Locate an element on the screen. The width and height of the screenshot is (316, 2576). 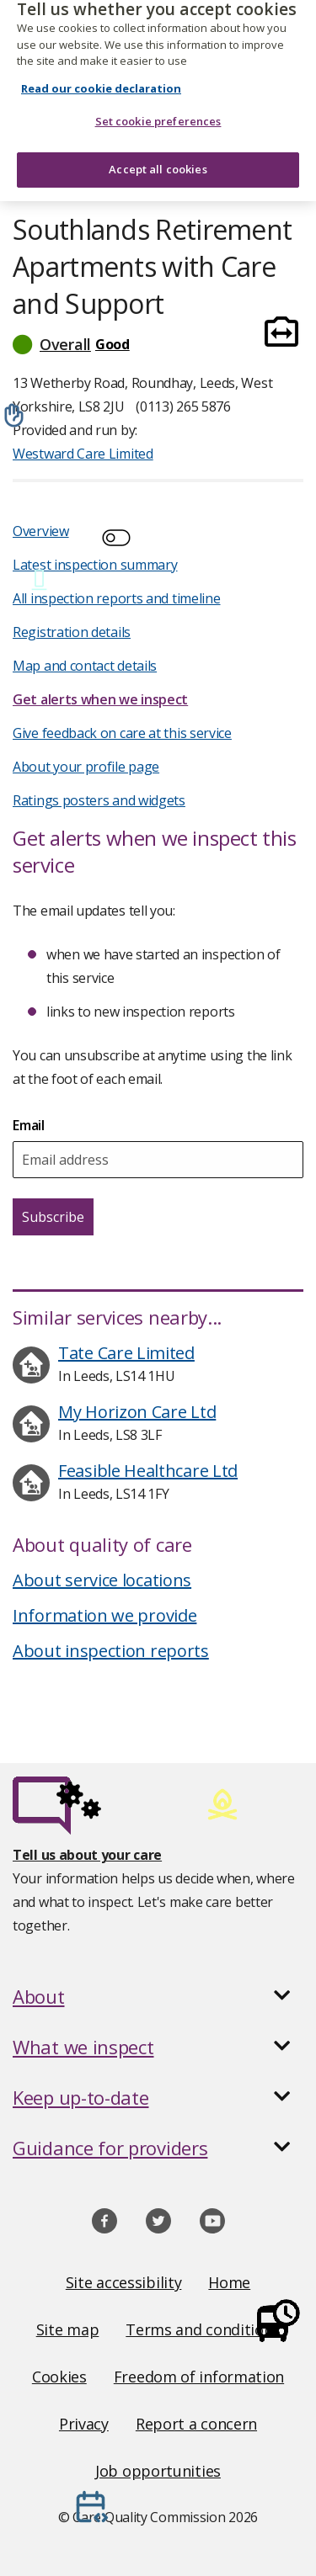
stop or pause an action is located at coordinates (13, 415).